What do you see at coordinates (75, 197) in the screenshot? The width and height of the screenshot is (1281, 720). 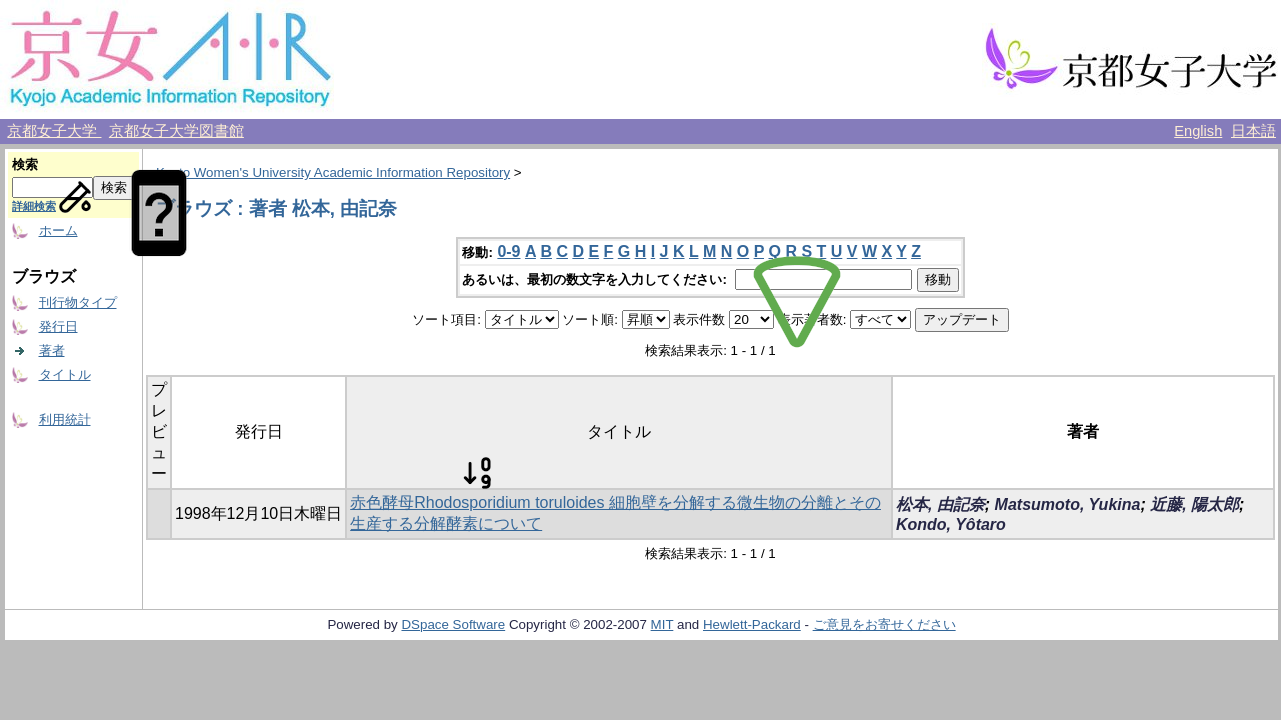 I see `run a test or experiment` at bounding box center [75, 197].